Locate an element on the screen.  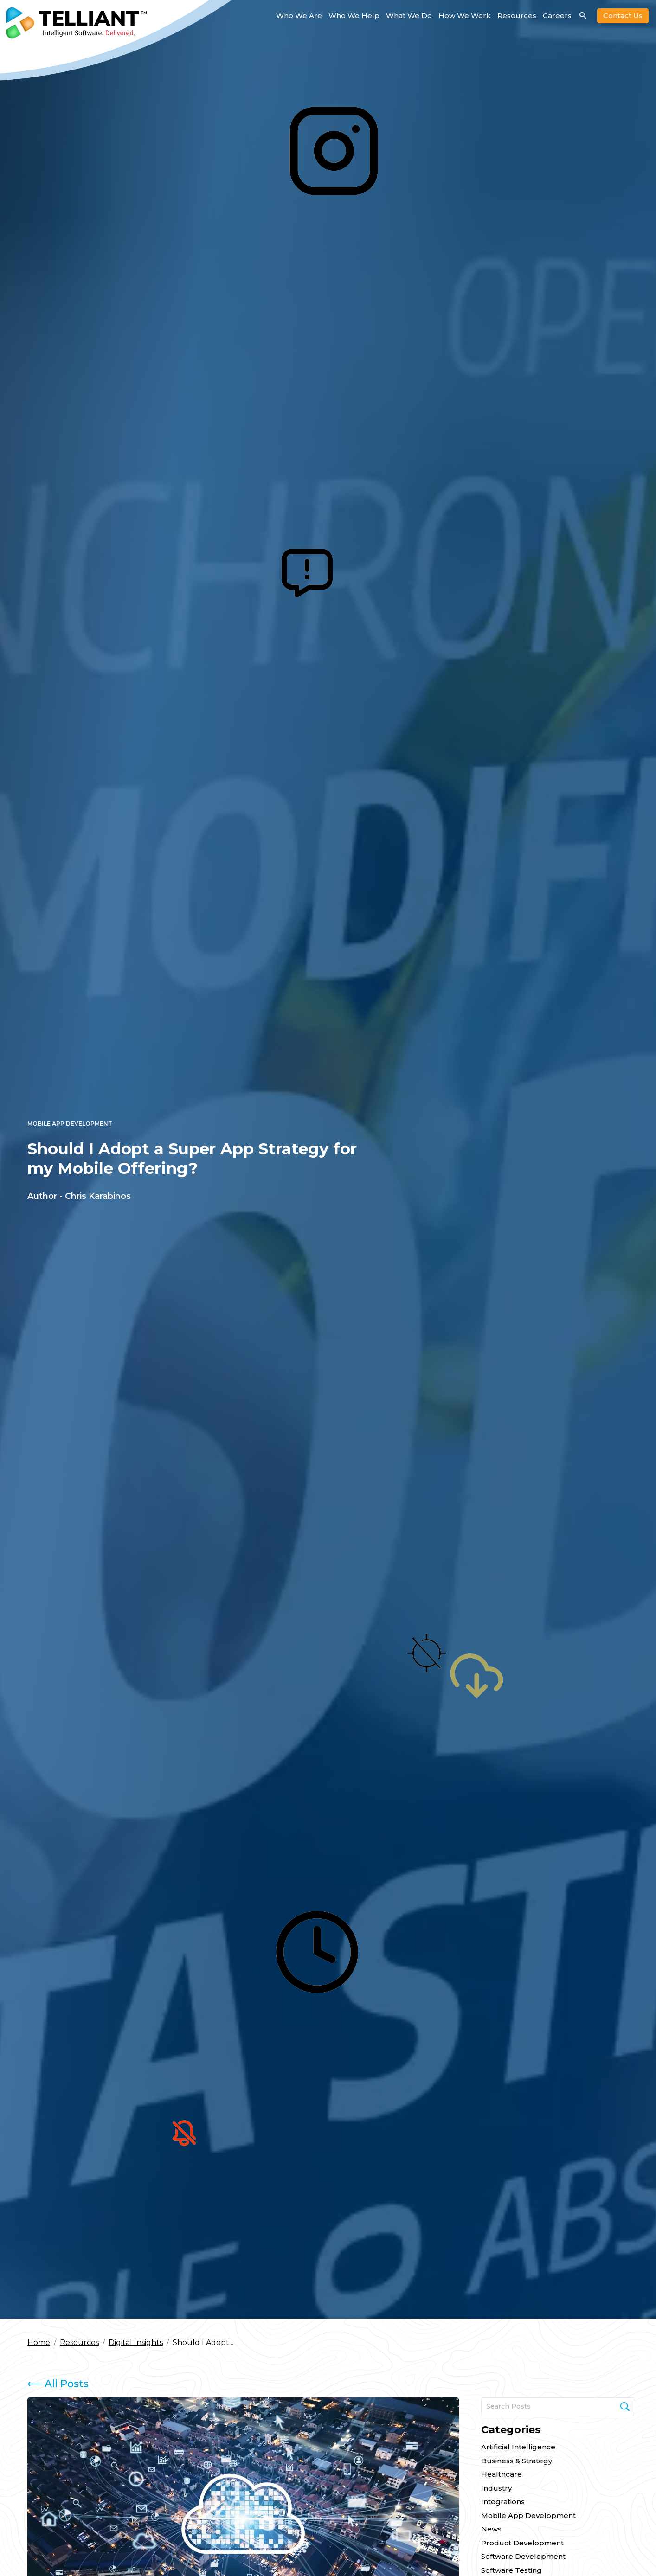
location services disabled is located at coordinates (426, 1653).